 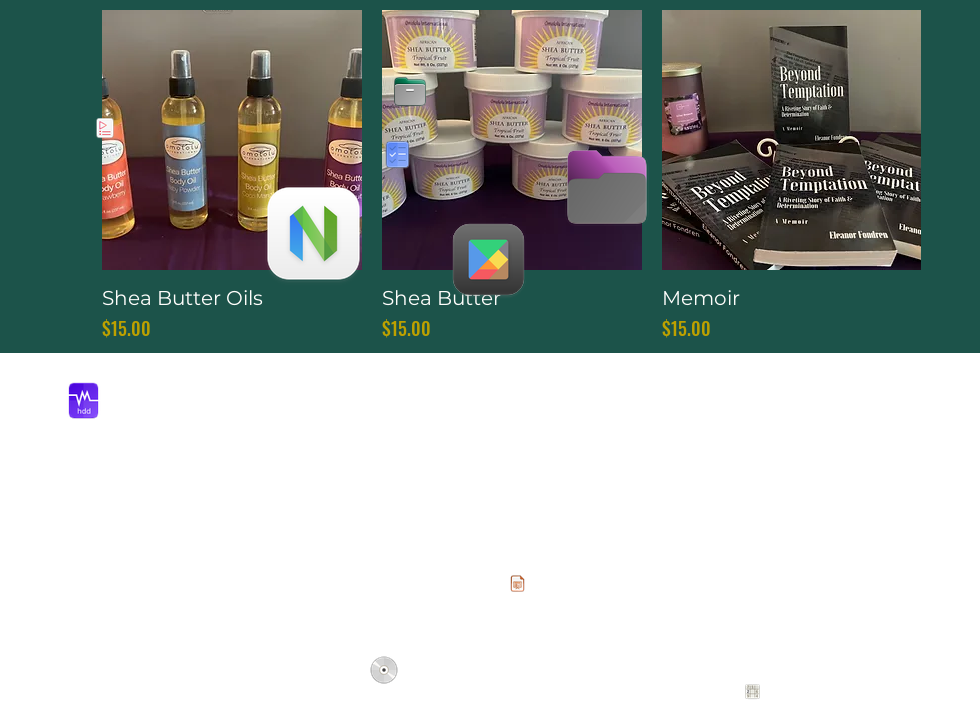 What do you see at coordinates (83, 400) in the screenshot?
I see `virtualbox hard disk drive file` at bounding box center [83, 400].